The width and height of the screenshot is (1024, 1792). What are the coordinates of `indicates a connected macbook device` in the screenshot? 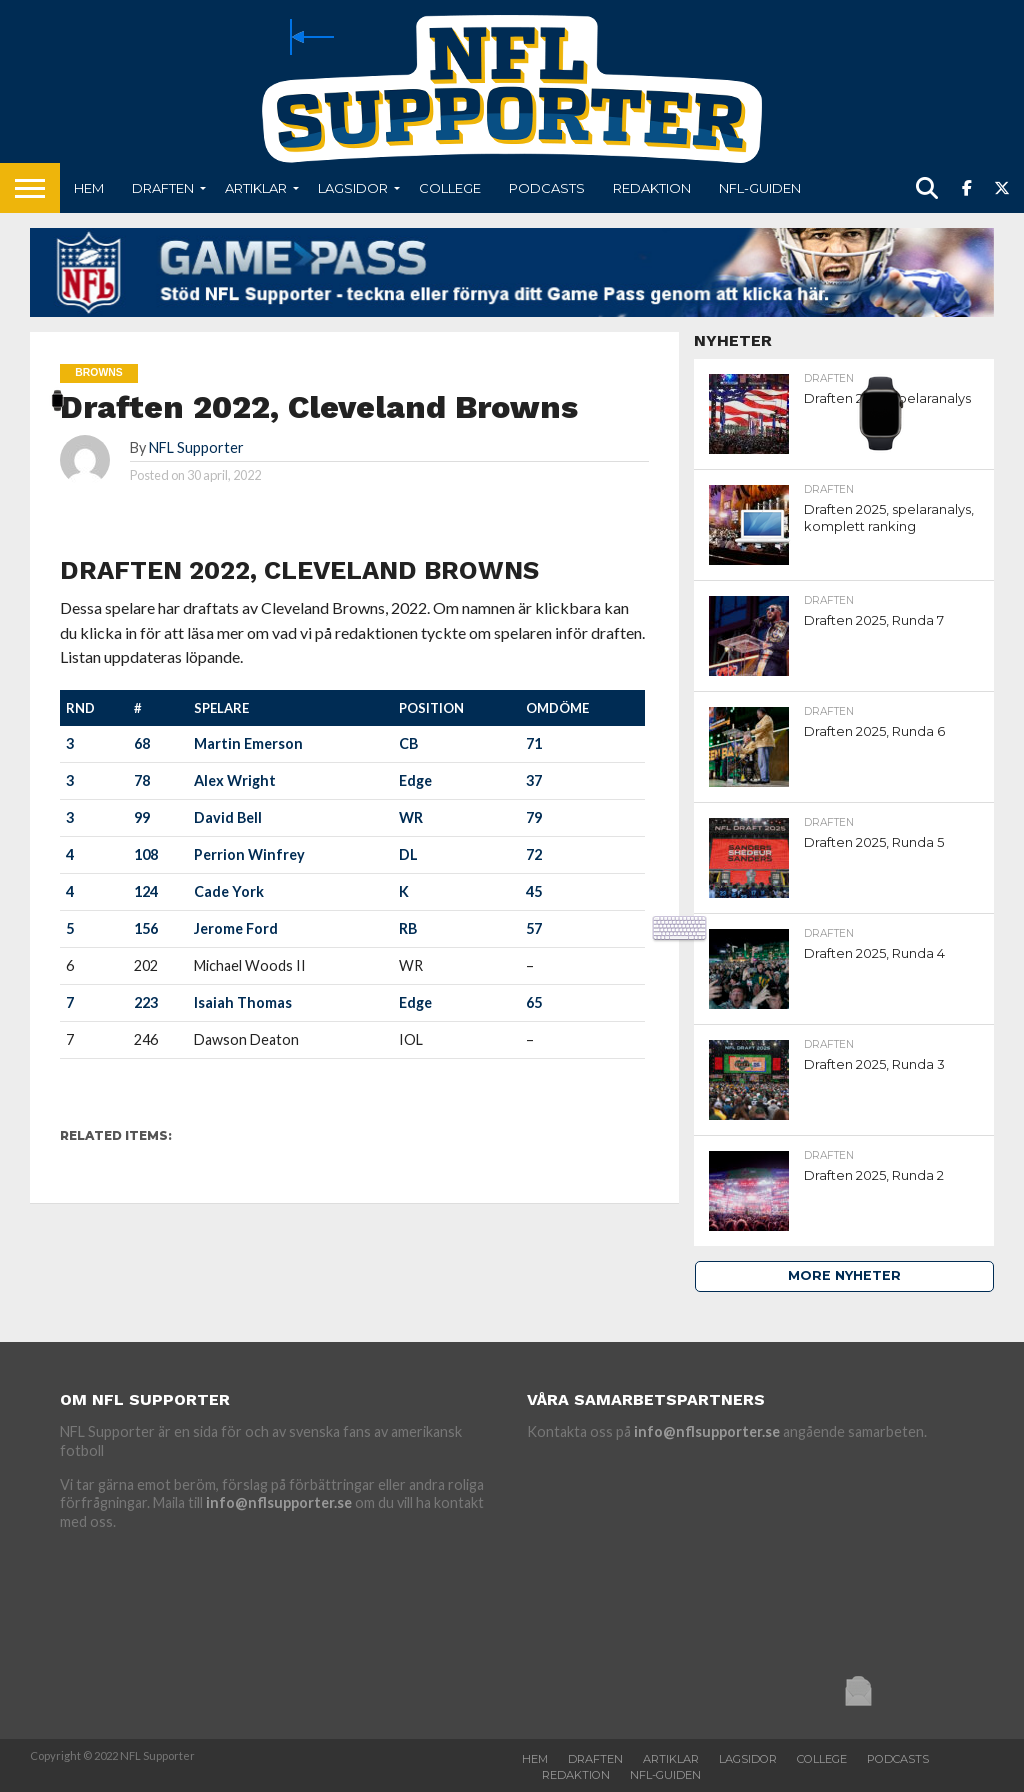 It's located at (762, 523).